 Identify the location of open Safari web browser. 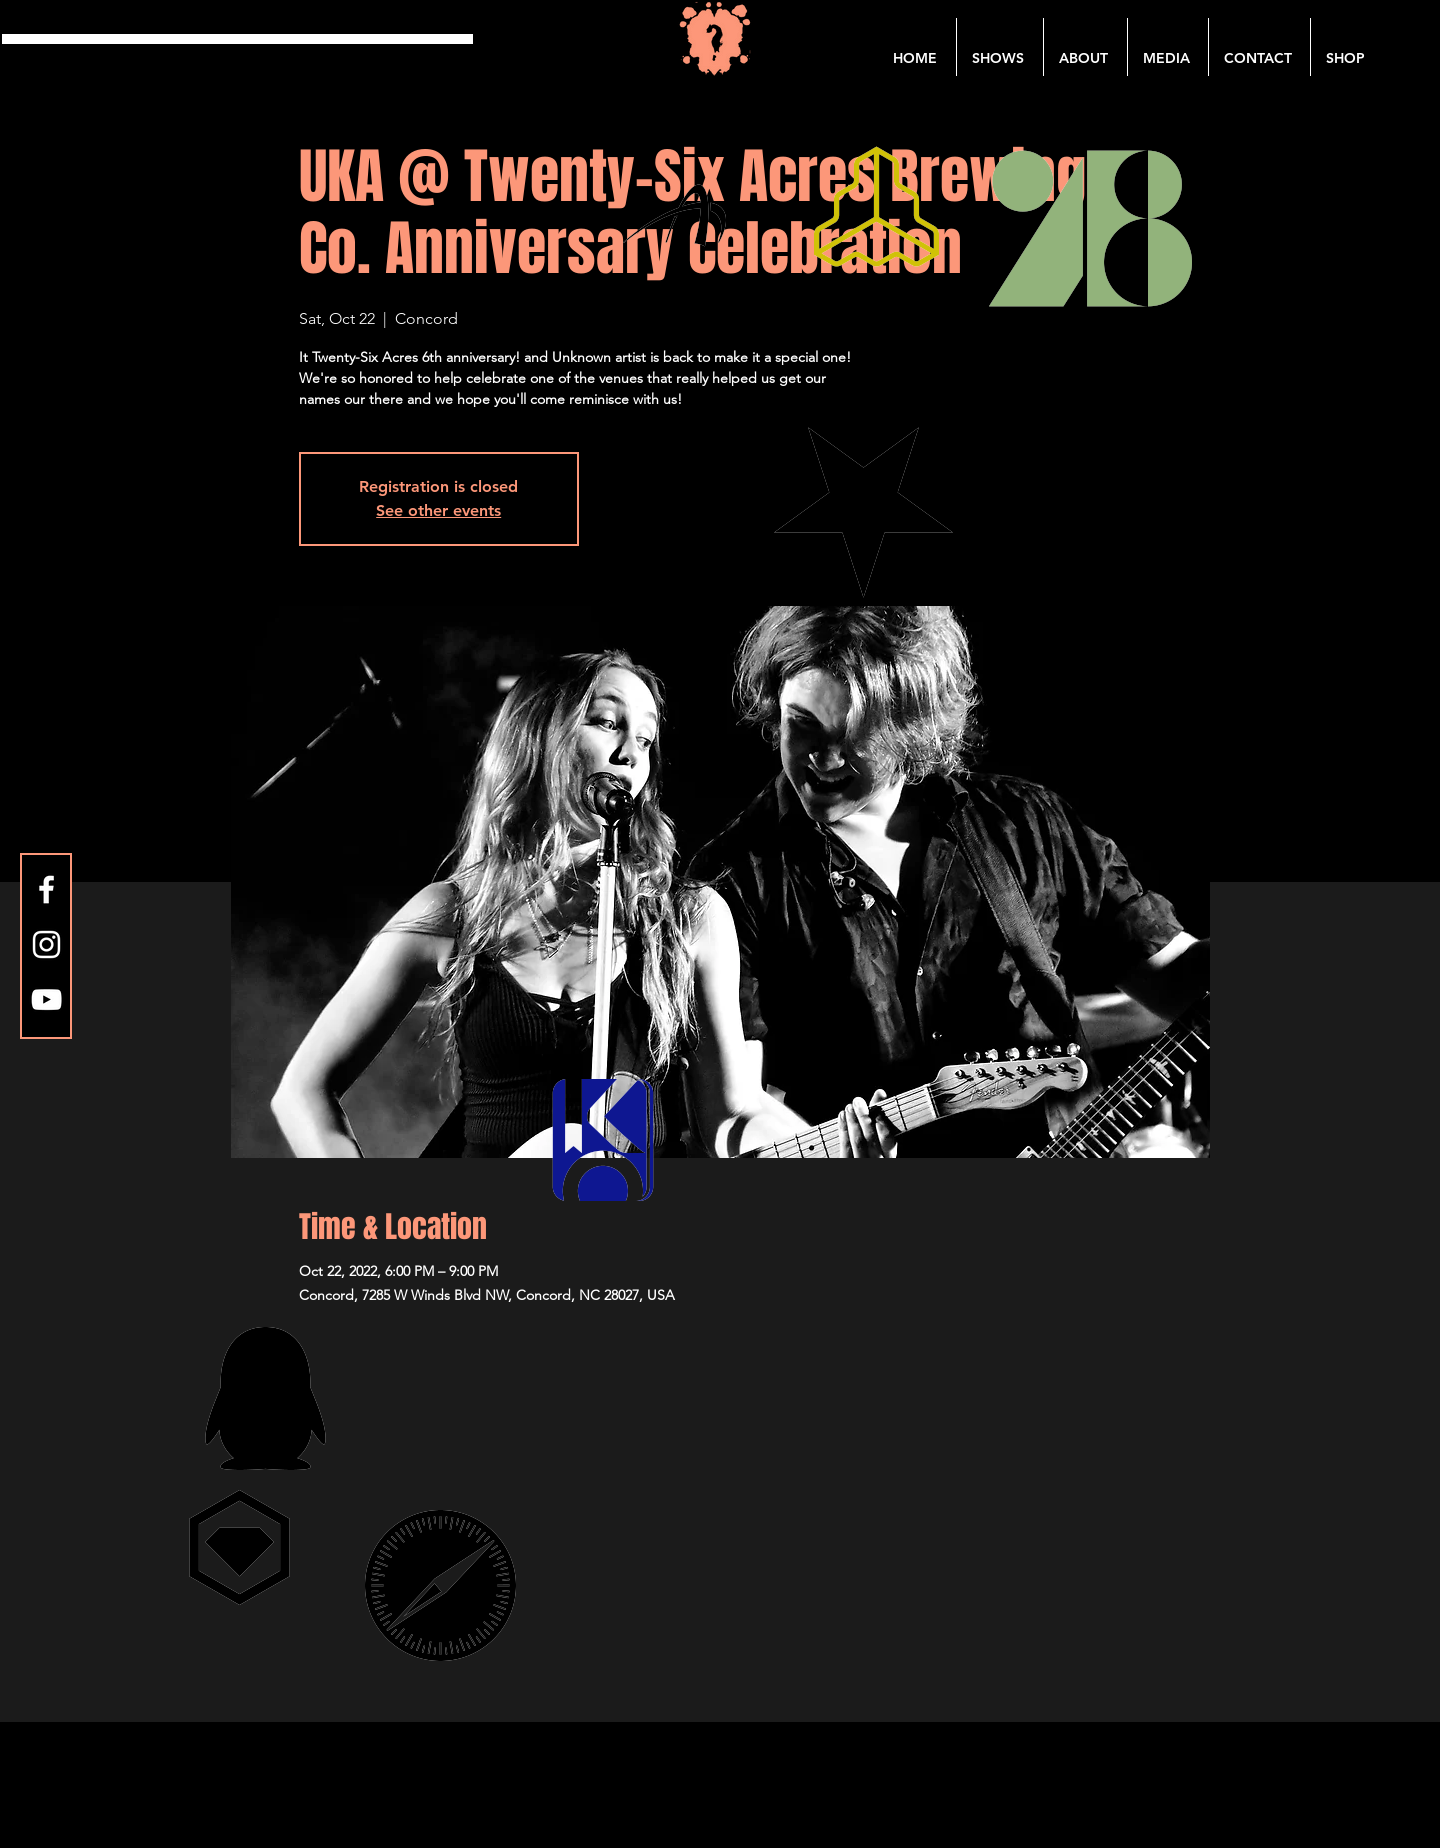
(440, 1585).